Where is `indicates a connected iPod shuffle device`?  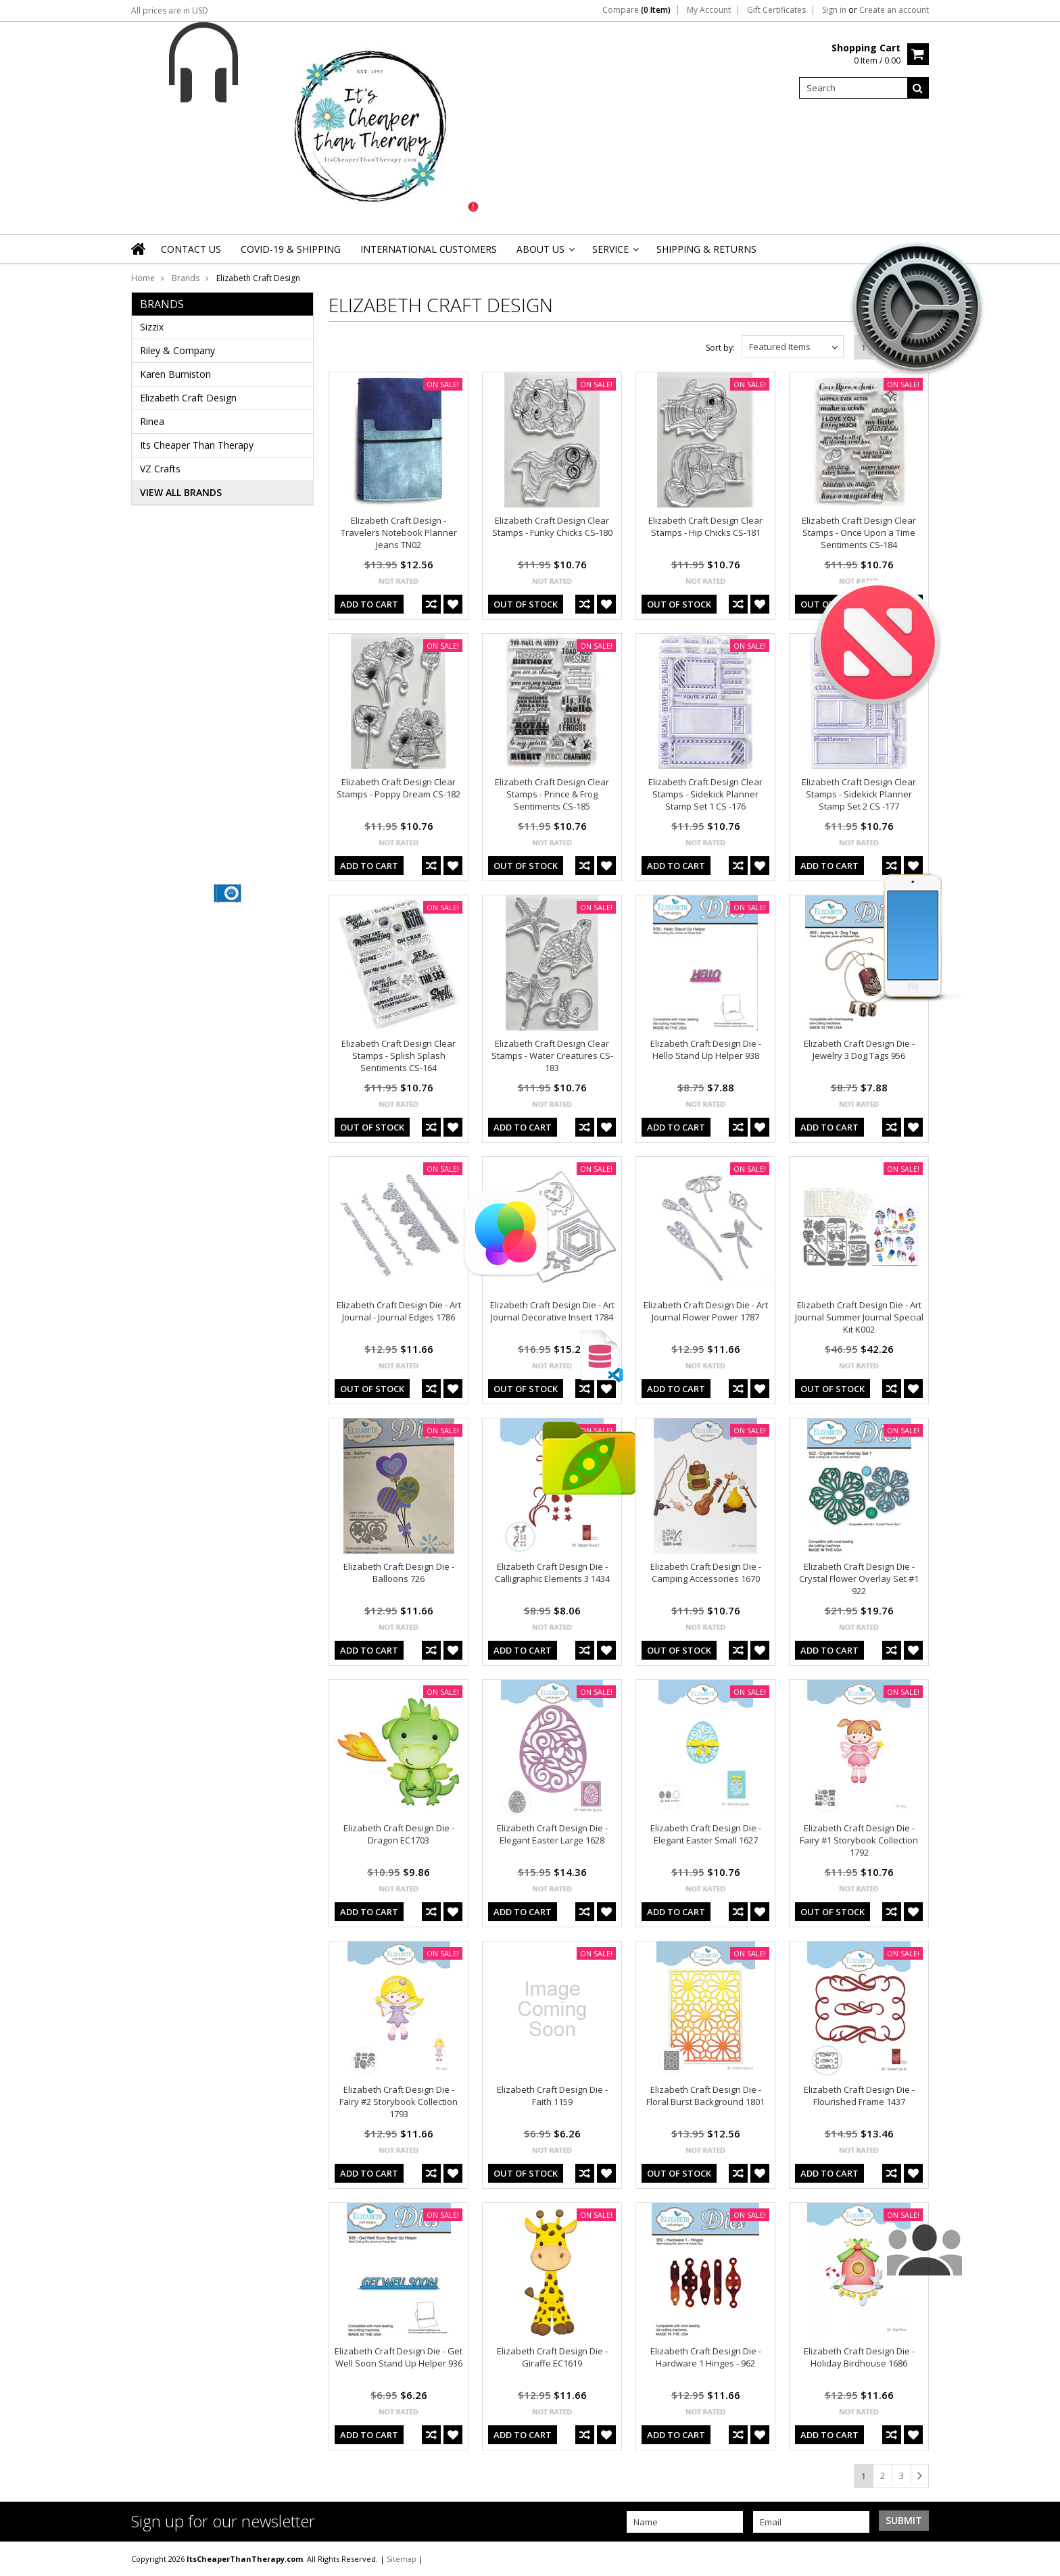 indicates a connected iPod shuffle device is located at coordinates (227, 888).